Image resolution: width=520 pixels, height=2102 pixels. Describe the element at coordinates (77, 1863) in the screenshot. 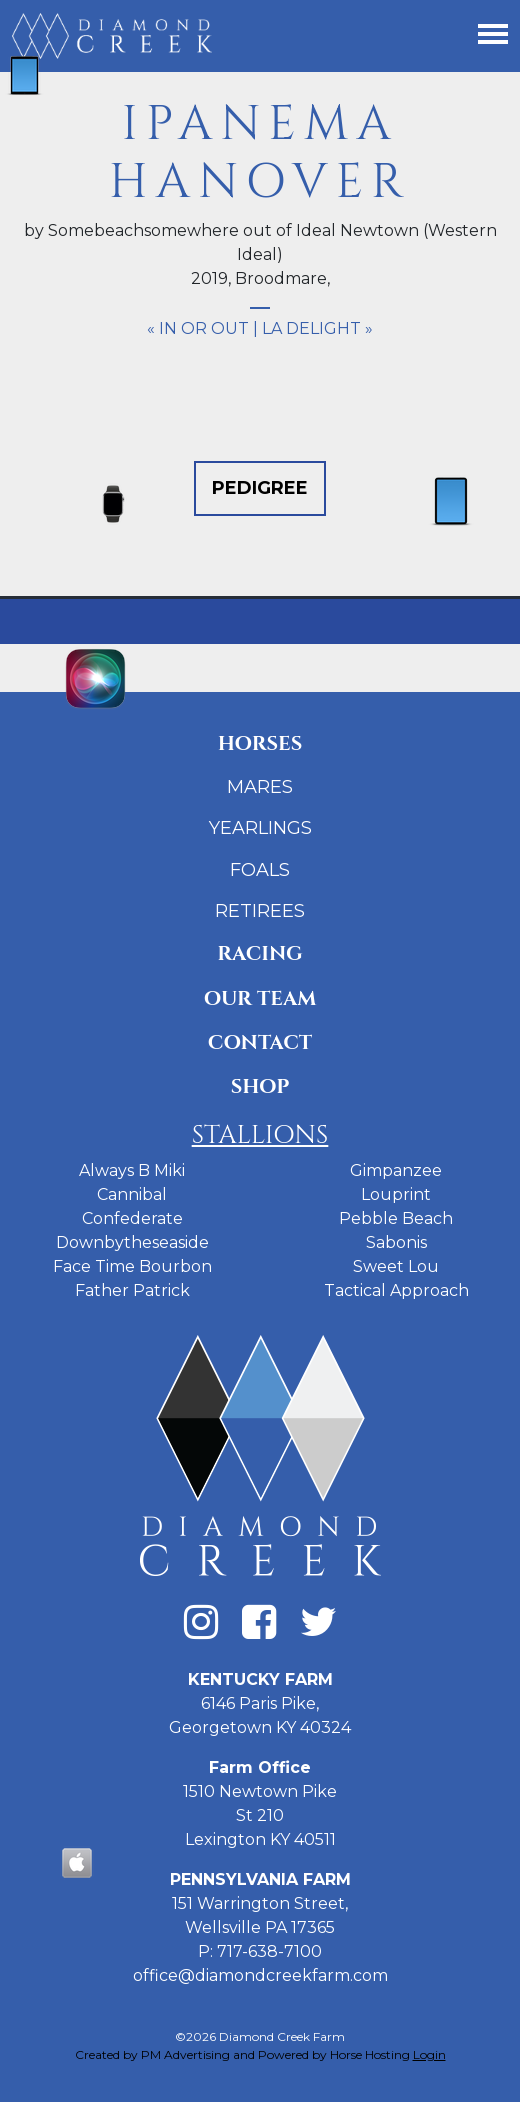

I see `access Apple ID account settings` at that location.